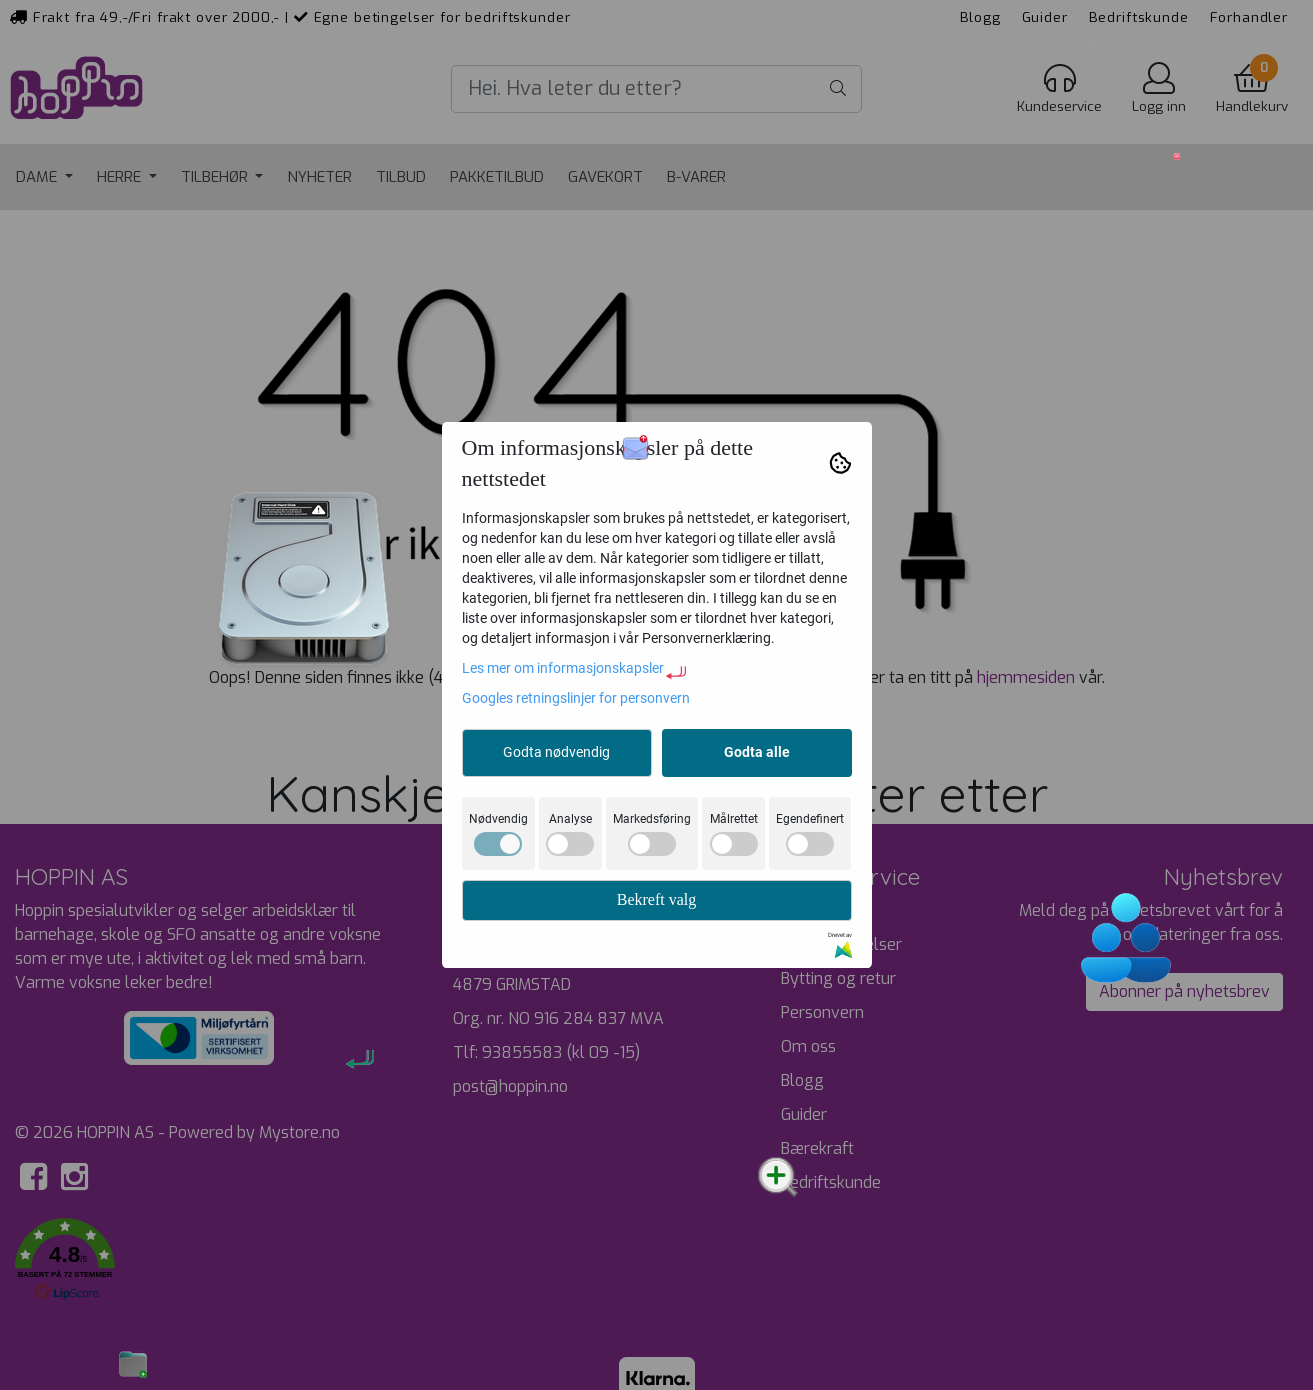 The height and width of the screenshot is (1390, 1313). I want to click on reply to all recipients in an email thread, so click(675, 671).